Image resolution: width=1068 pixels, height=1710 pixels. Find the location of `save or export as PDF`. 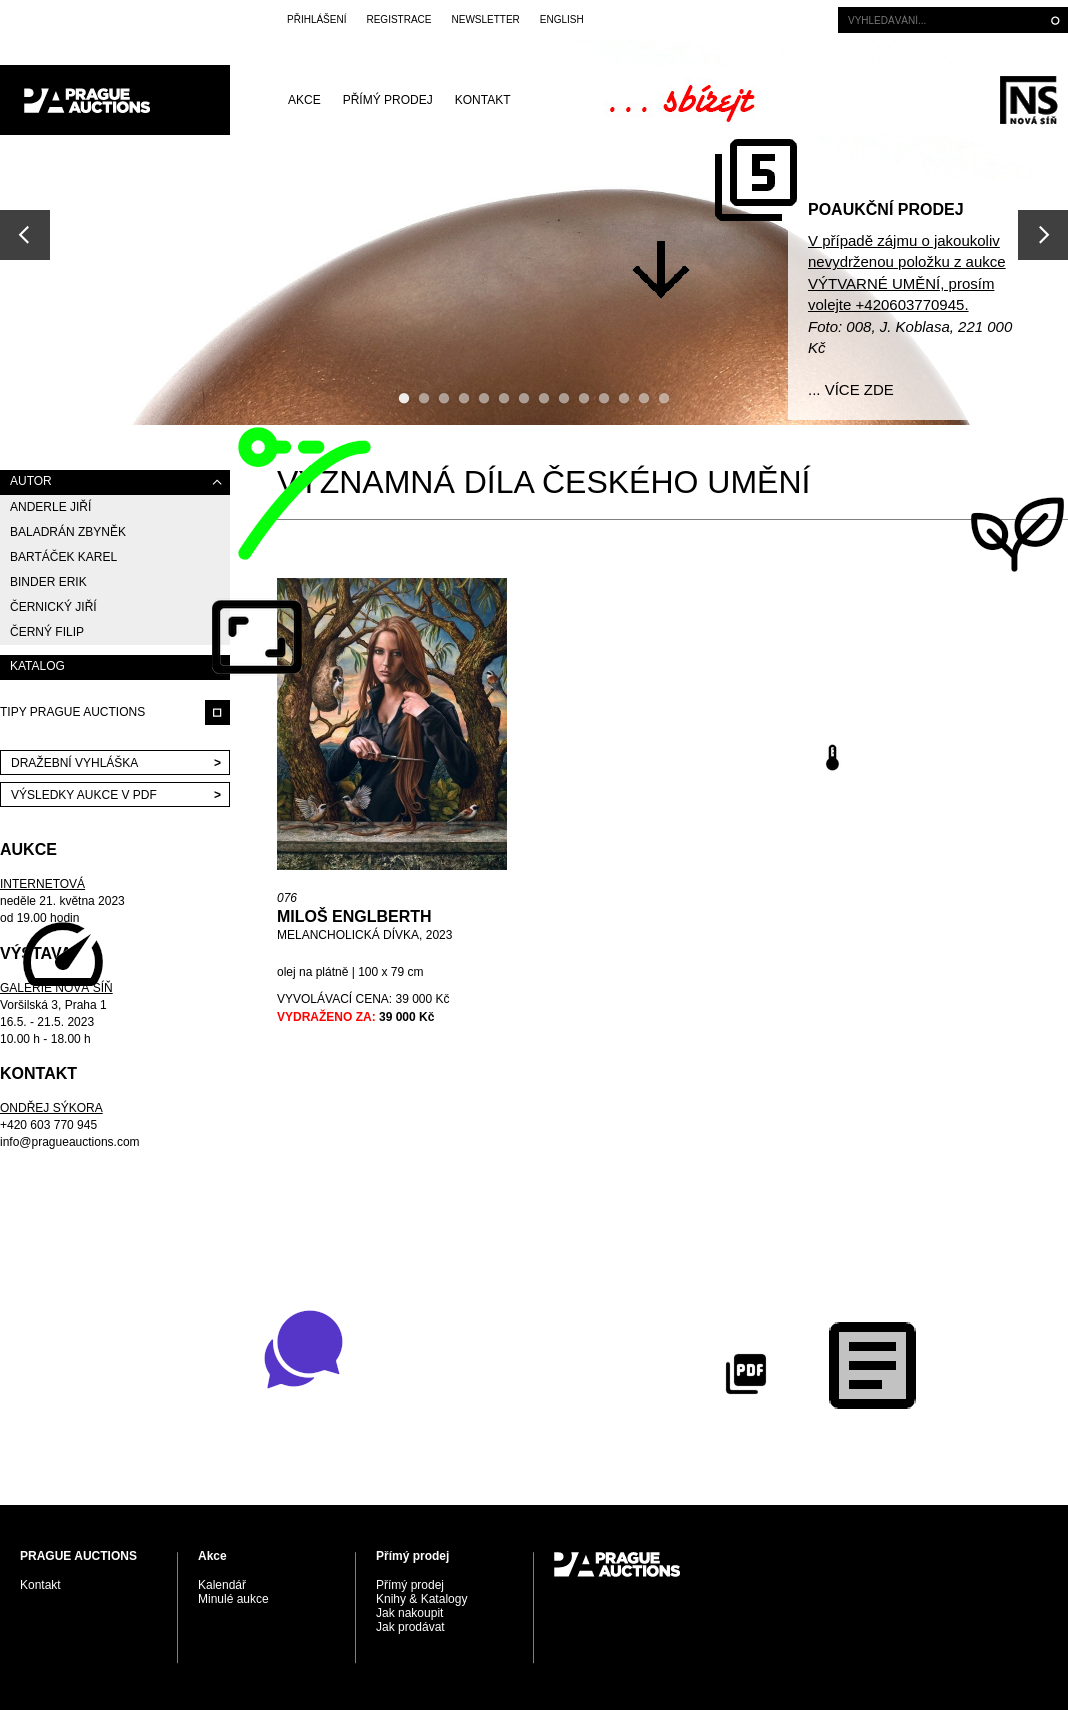

save or export as PDF is located at coordinates (746, 1374).